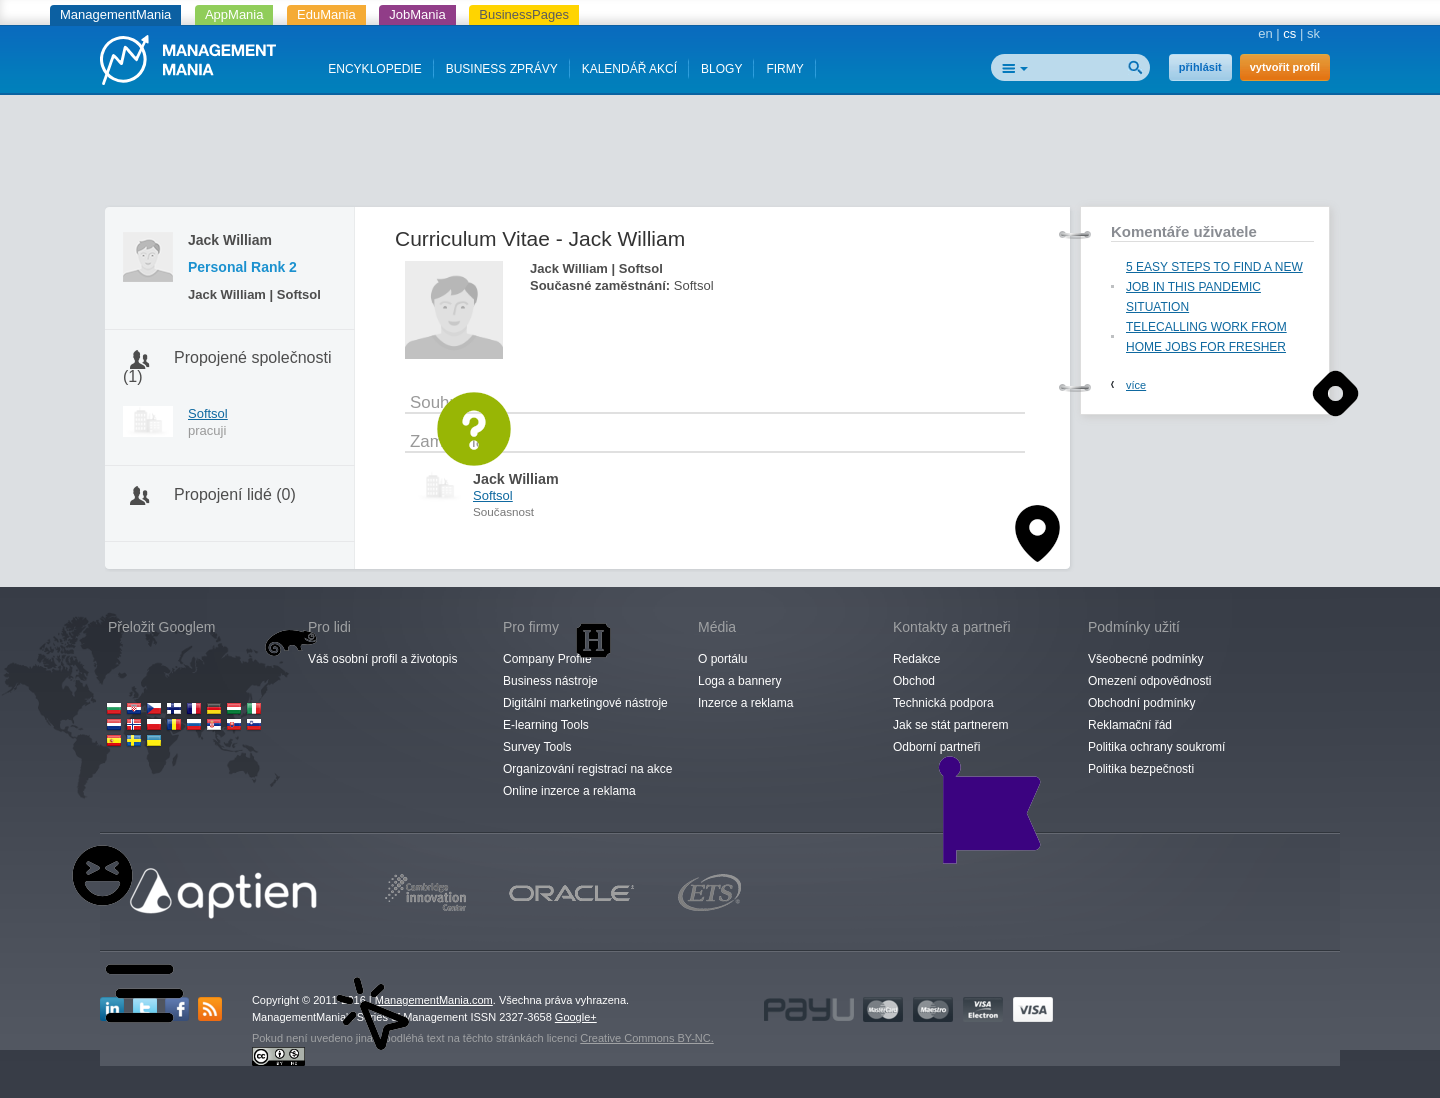 Image resolution: width=1440 pixels, height=1098 pixels. What do you see at coordinates (1037, 533) in the screenshot?
I see `view location on map` at bounding box center [1037, 533].